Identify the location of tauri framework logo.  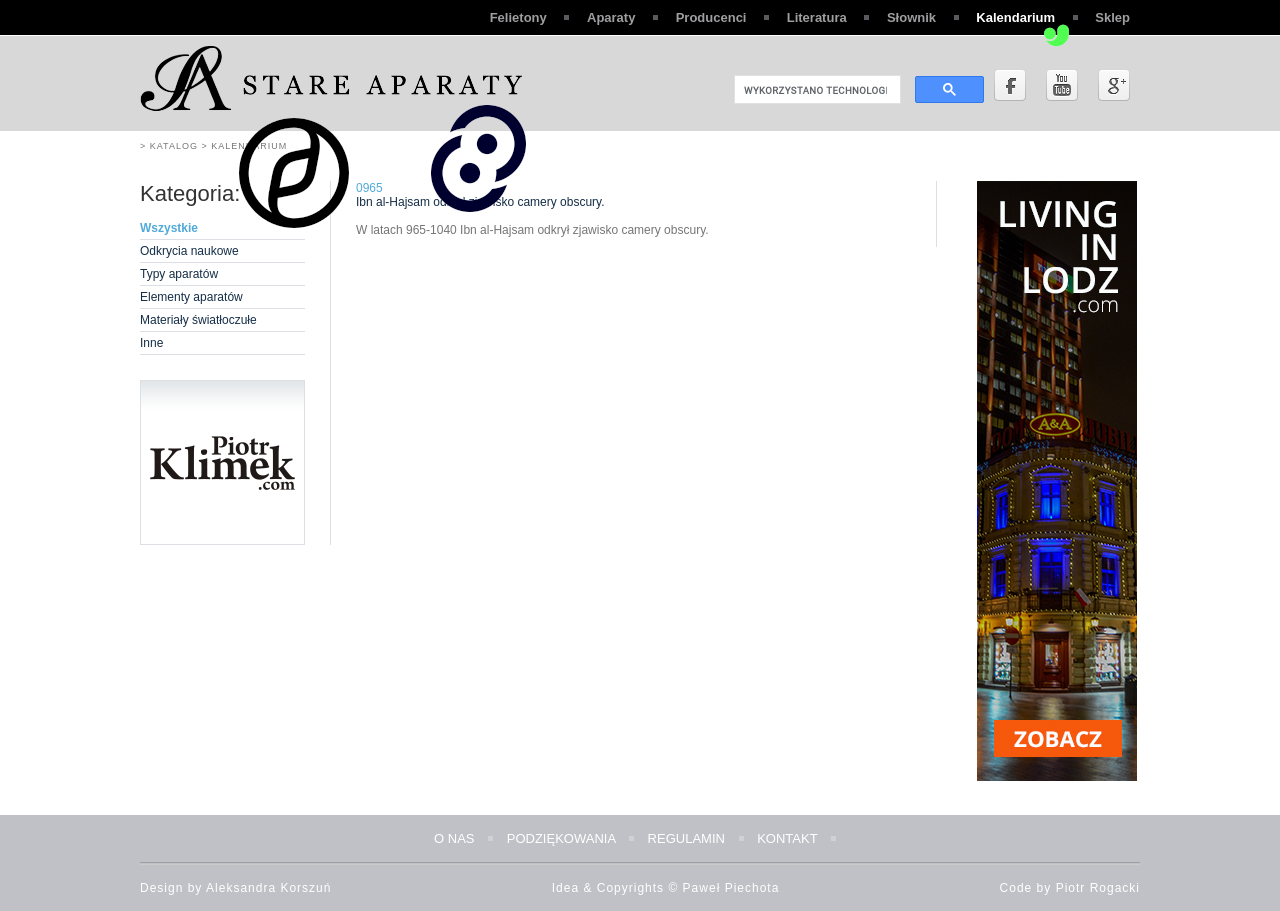
(478, 158).